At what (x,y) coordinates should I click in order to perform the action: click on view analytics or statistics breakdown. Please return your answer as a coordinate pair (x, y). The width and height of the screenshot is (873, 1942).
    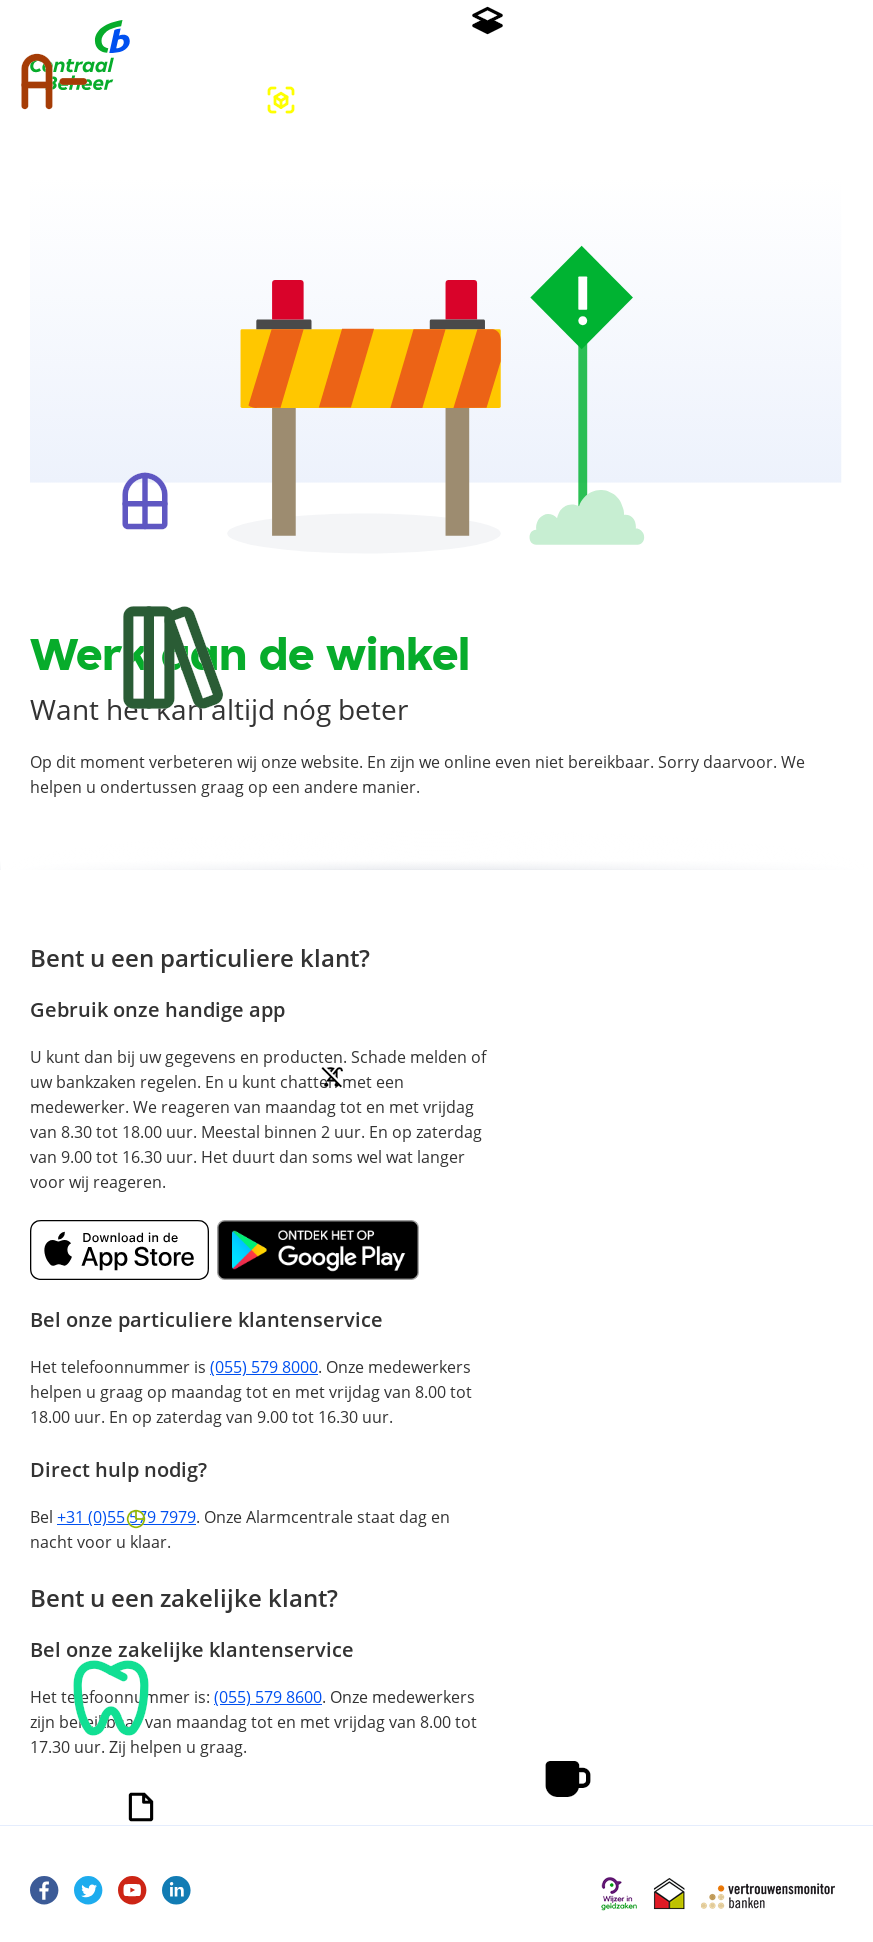
    Looking at the image, I should click on (136, 1519).